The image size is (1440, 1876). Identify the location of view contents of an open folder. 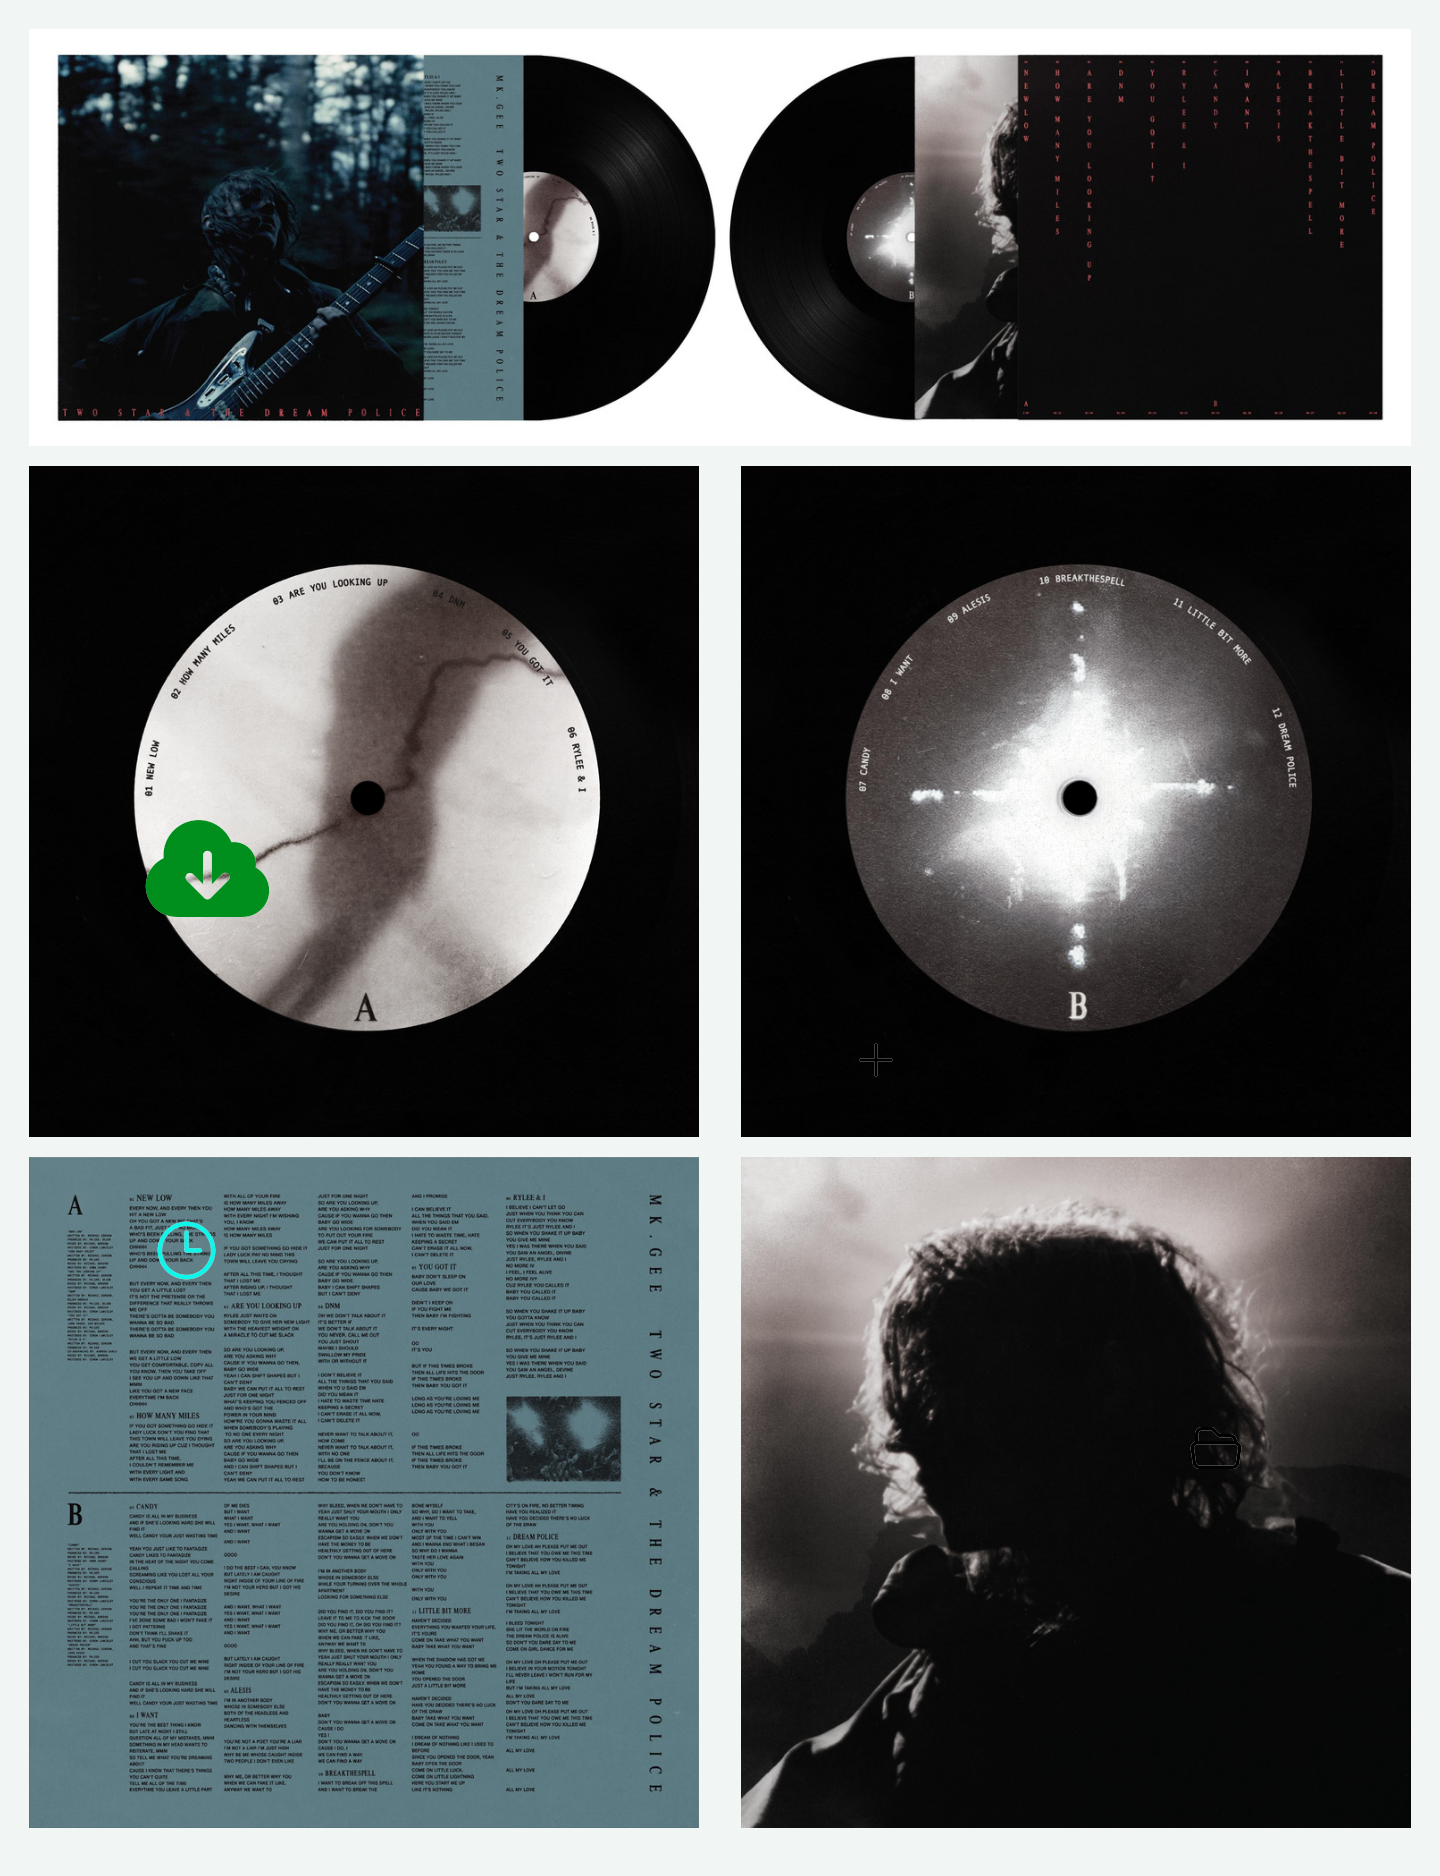
(1216, 1448).